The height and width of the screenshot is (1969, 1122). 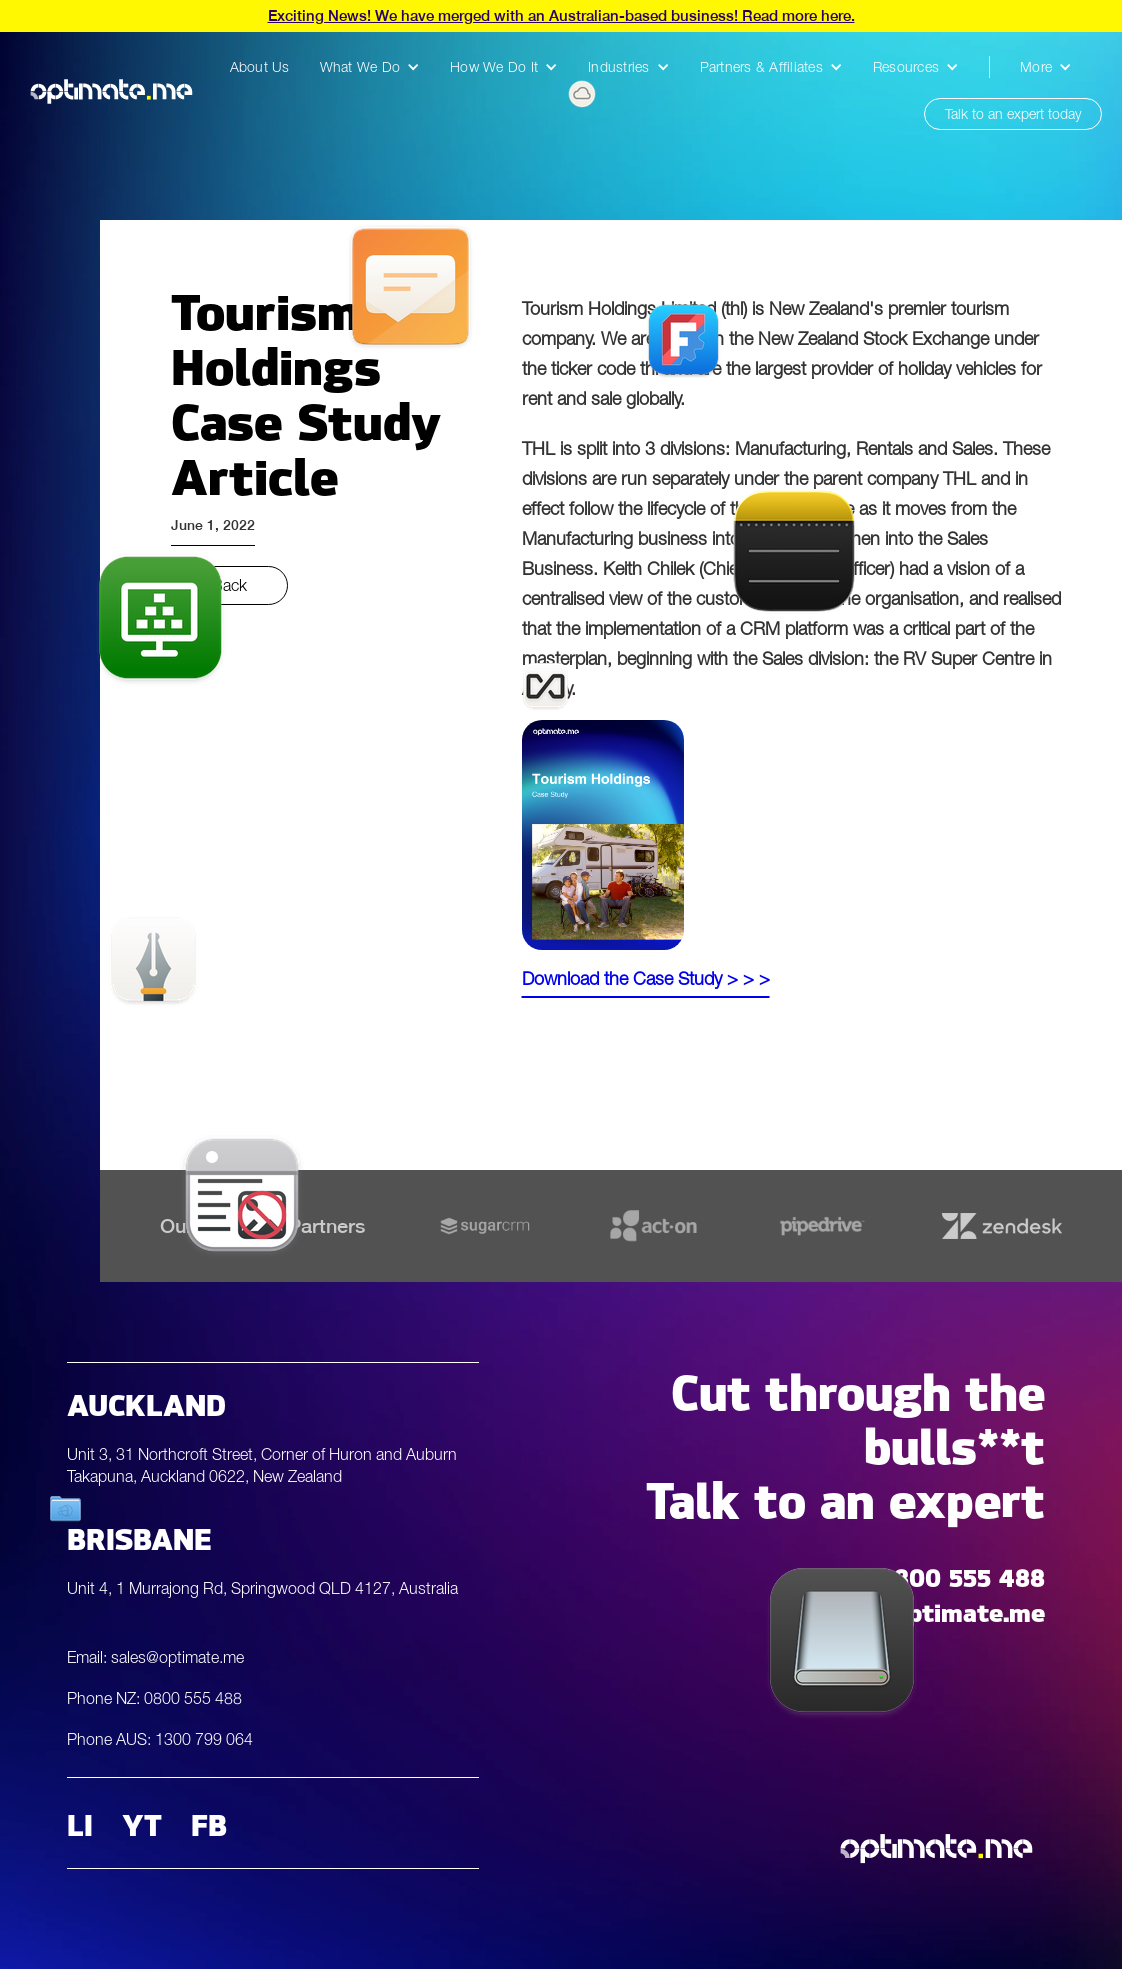 What do you see at coordinates (153, 959) in the screenshot?
I see `open words document editor` at bounding box center [153, 959].